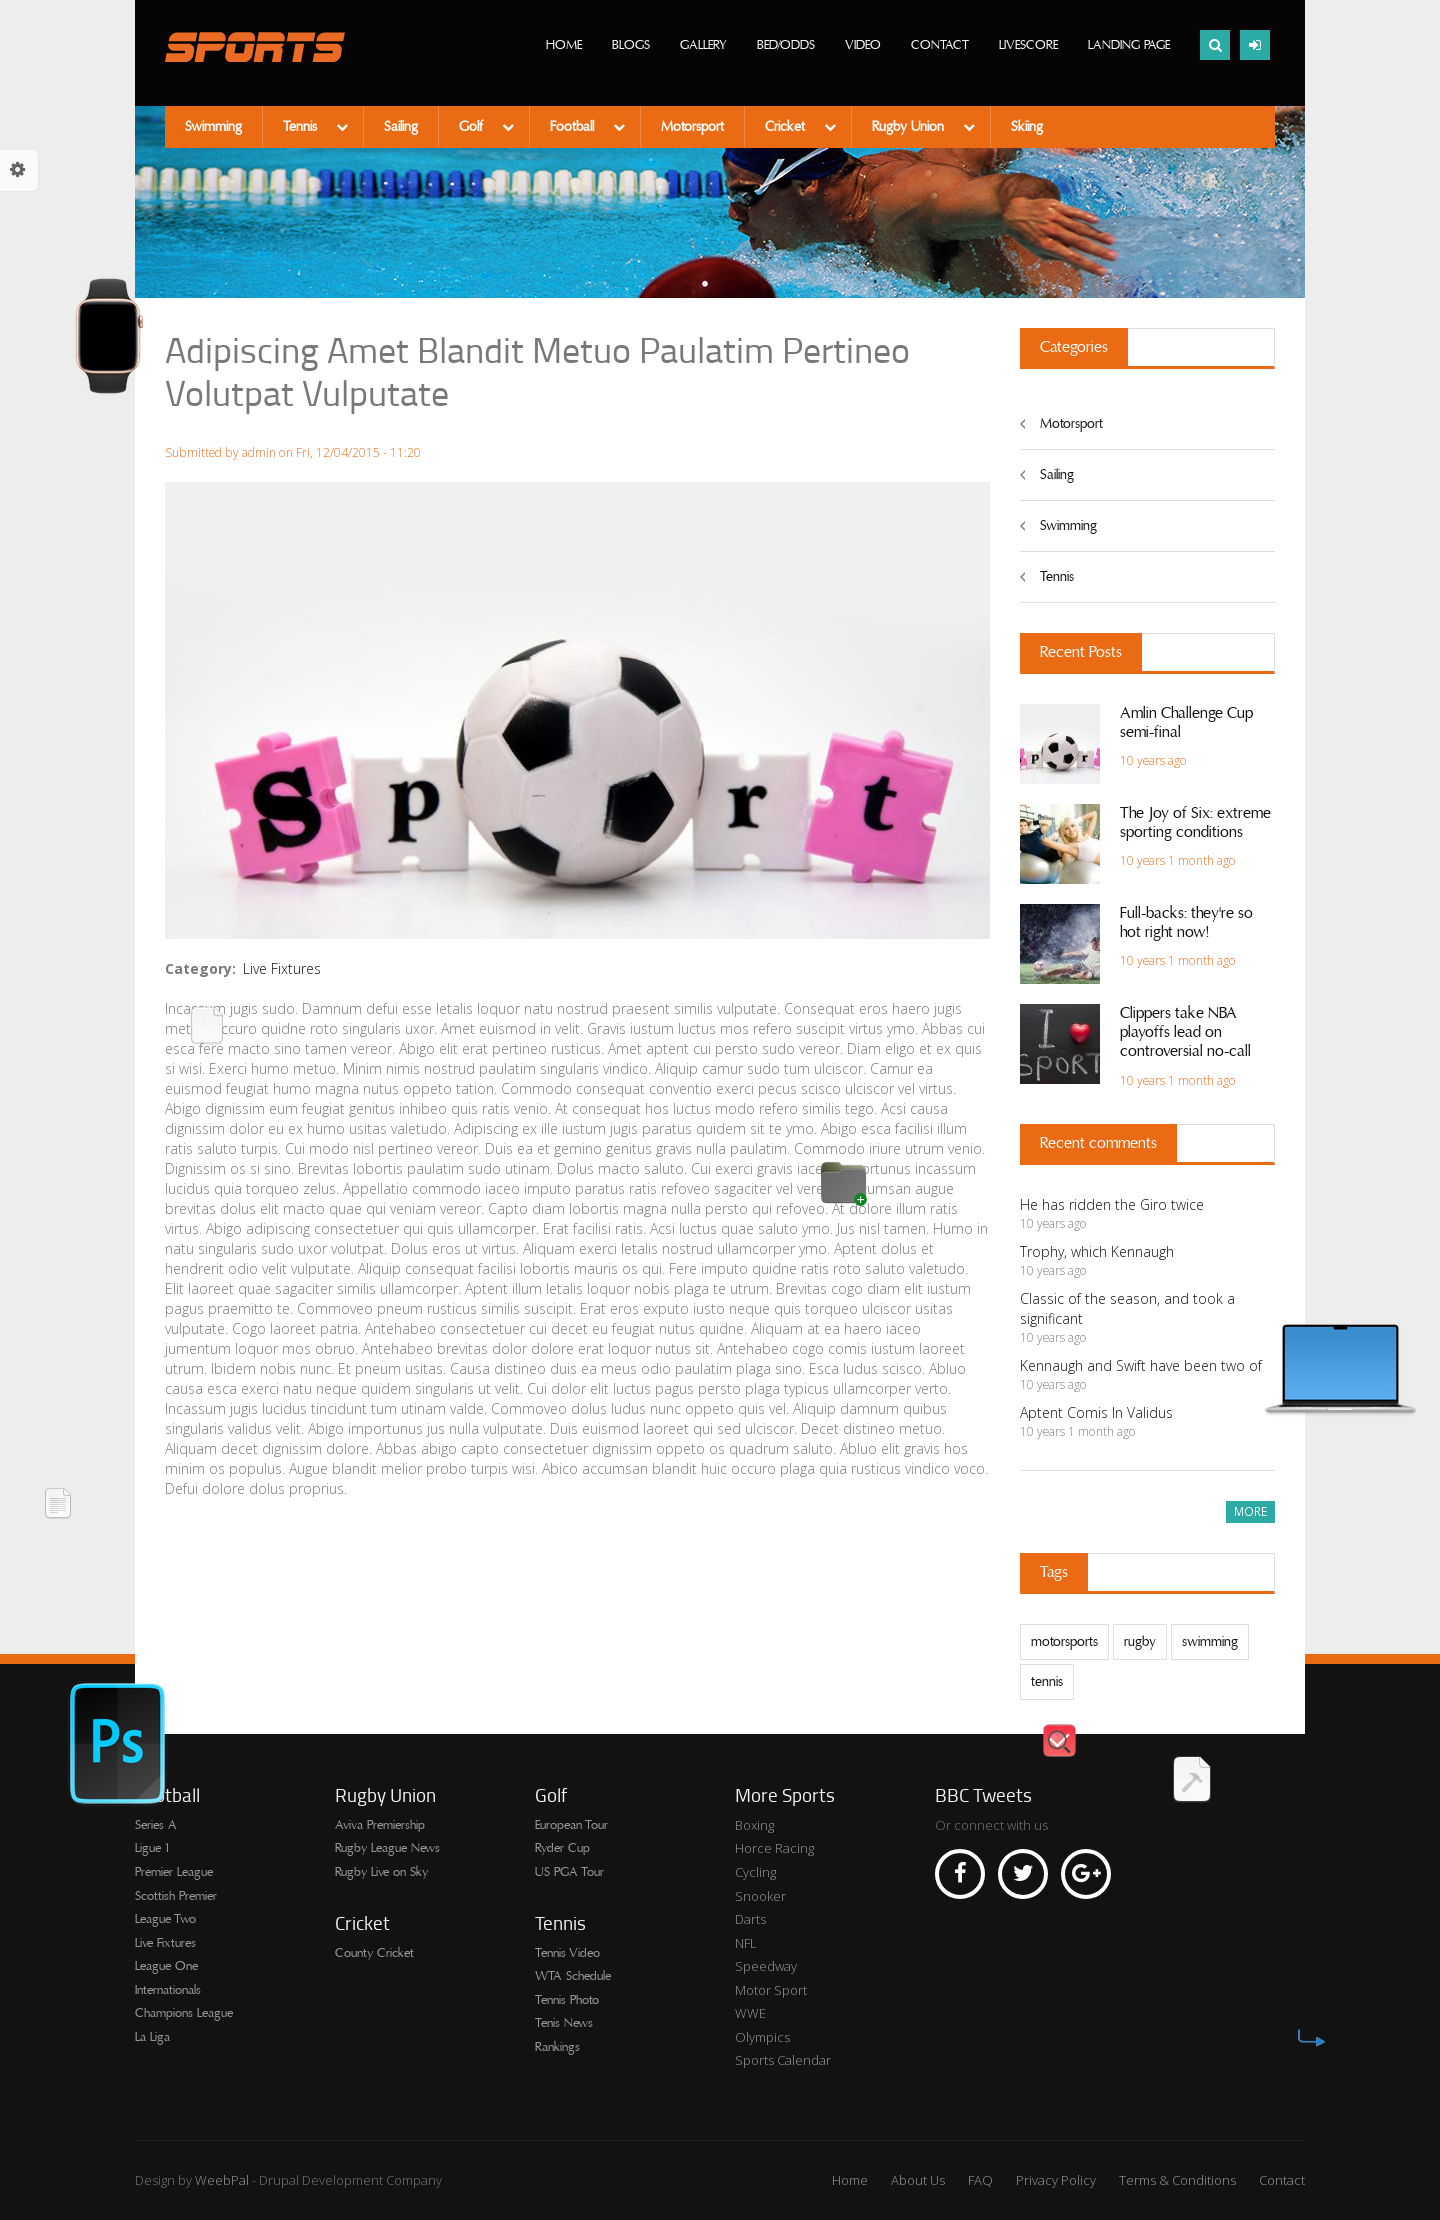  Describe the element at coordinates (538, 794) in the screenshot. I see `keyboard input device connected` at that location.